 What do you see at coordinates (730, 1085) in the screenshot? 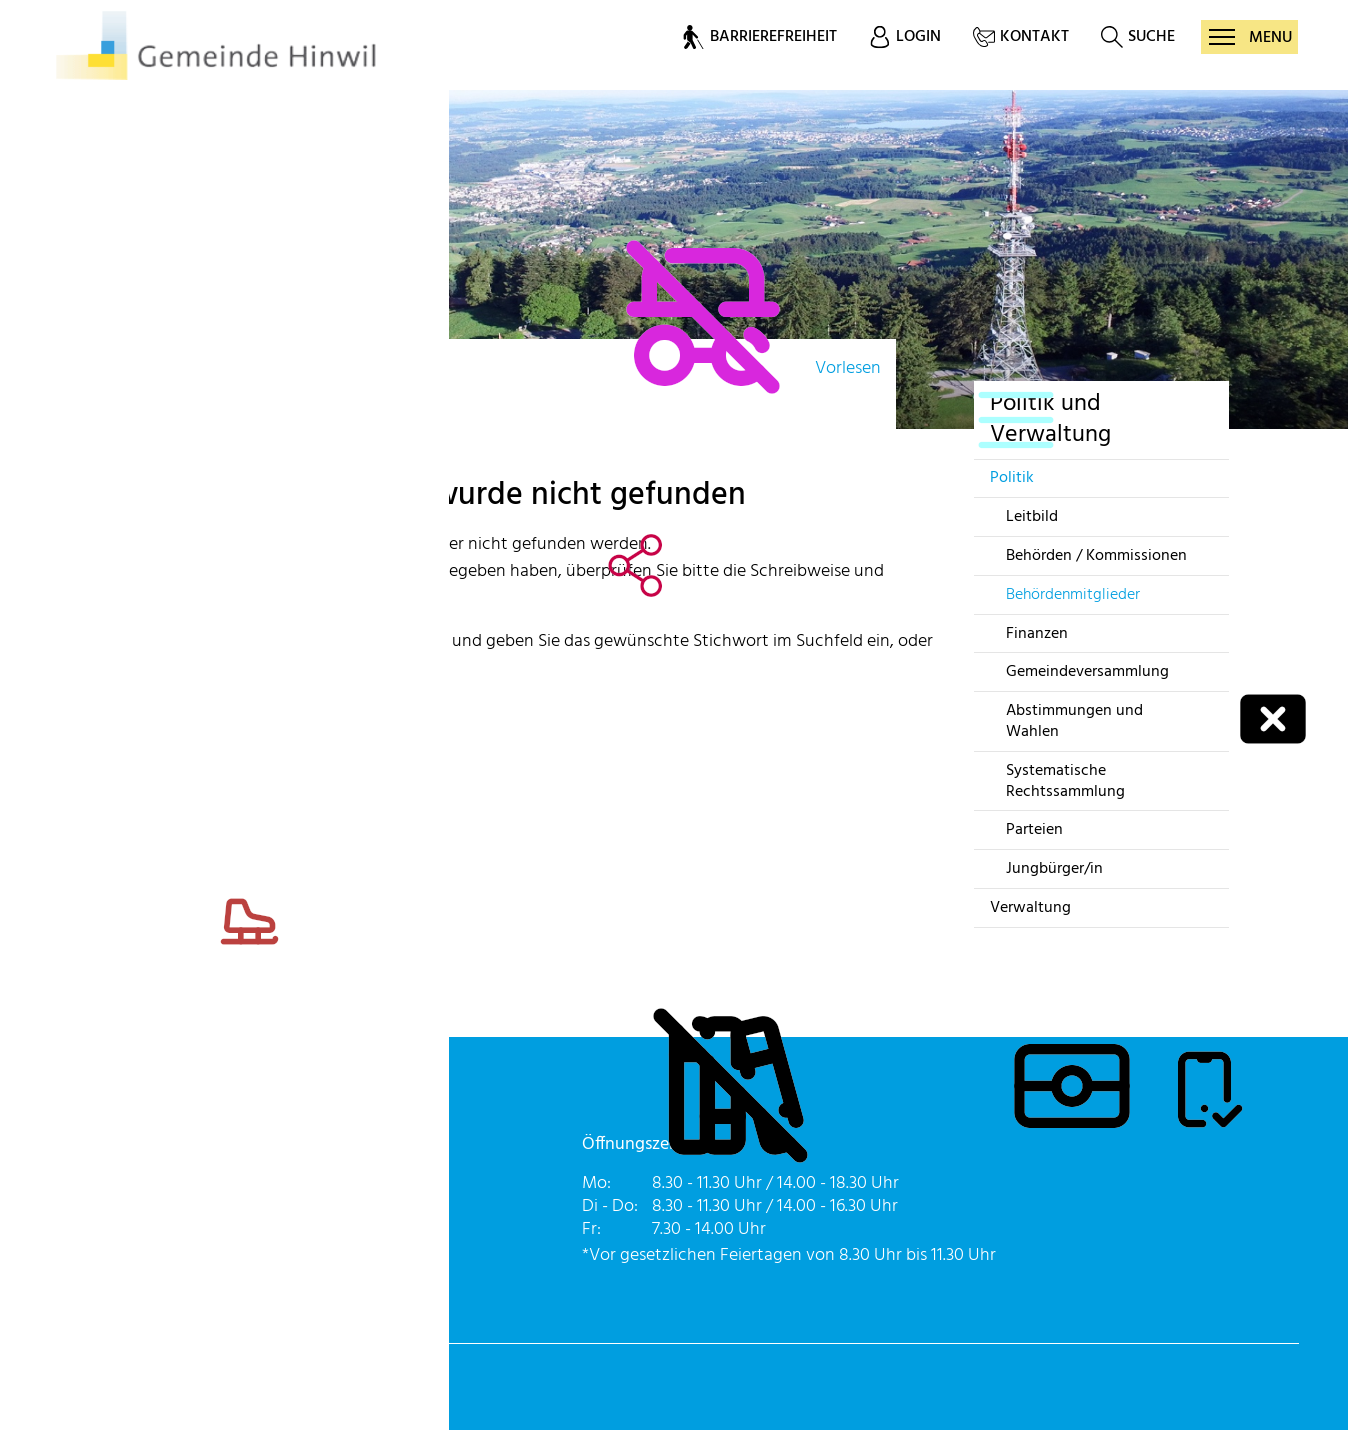
I see `library or reading feature unavailable` at bounding box center [730, 1085].